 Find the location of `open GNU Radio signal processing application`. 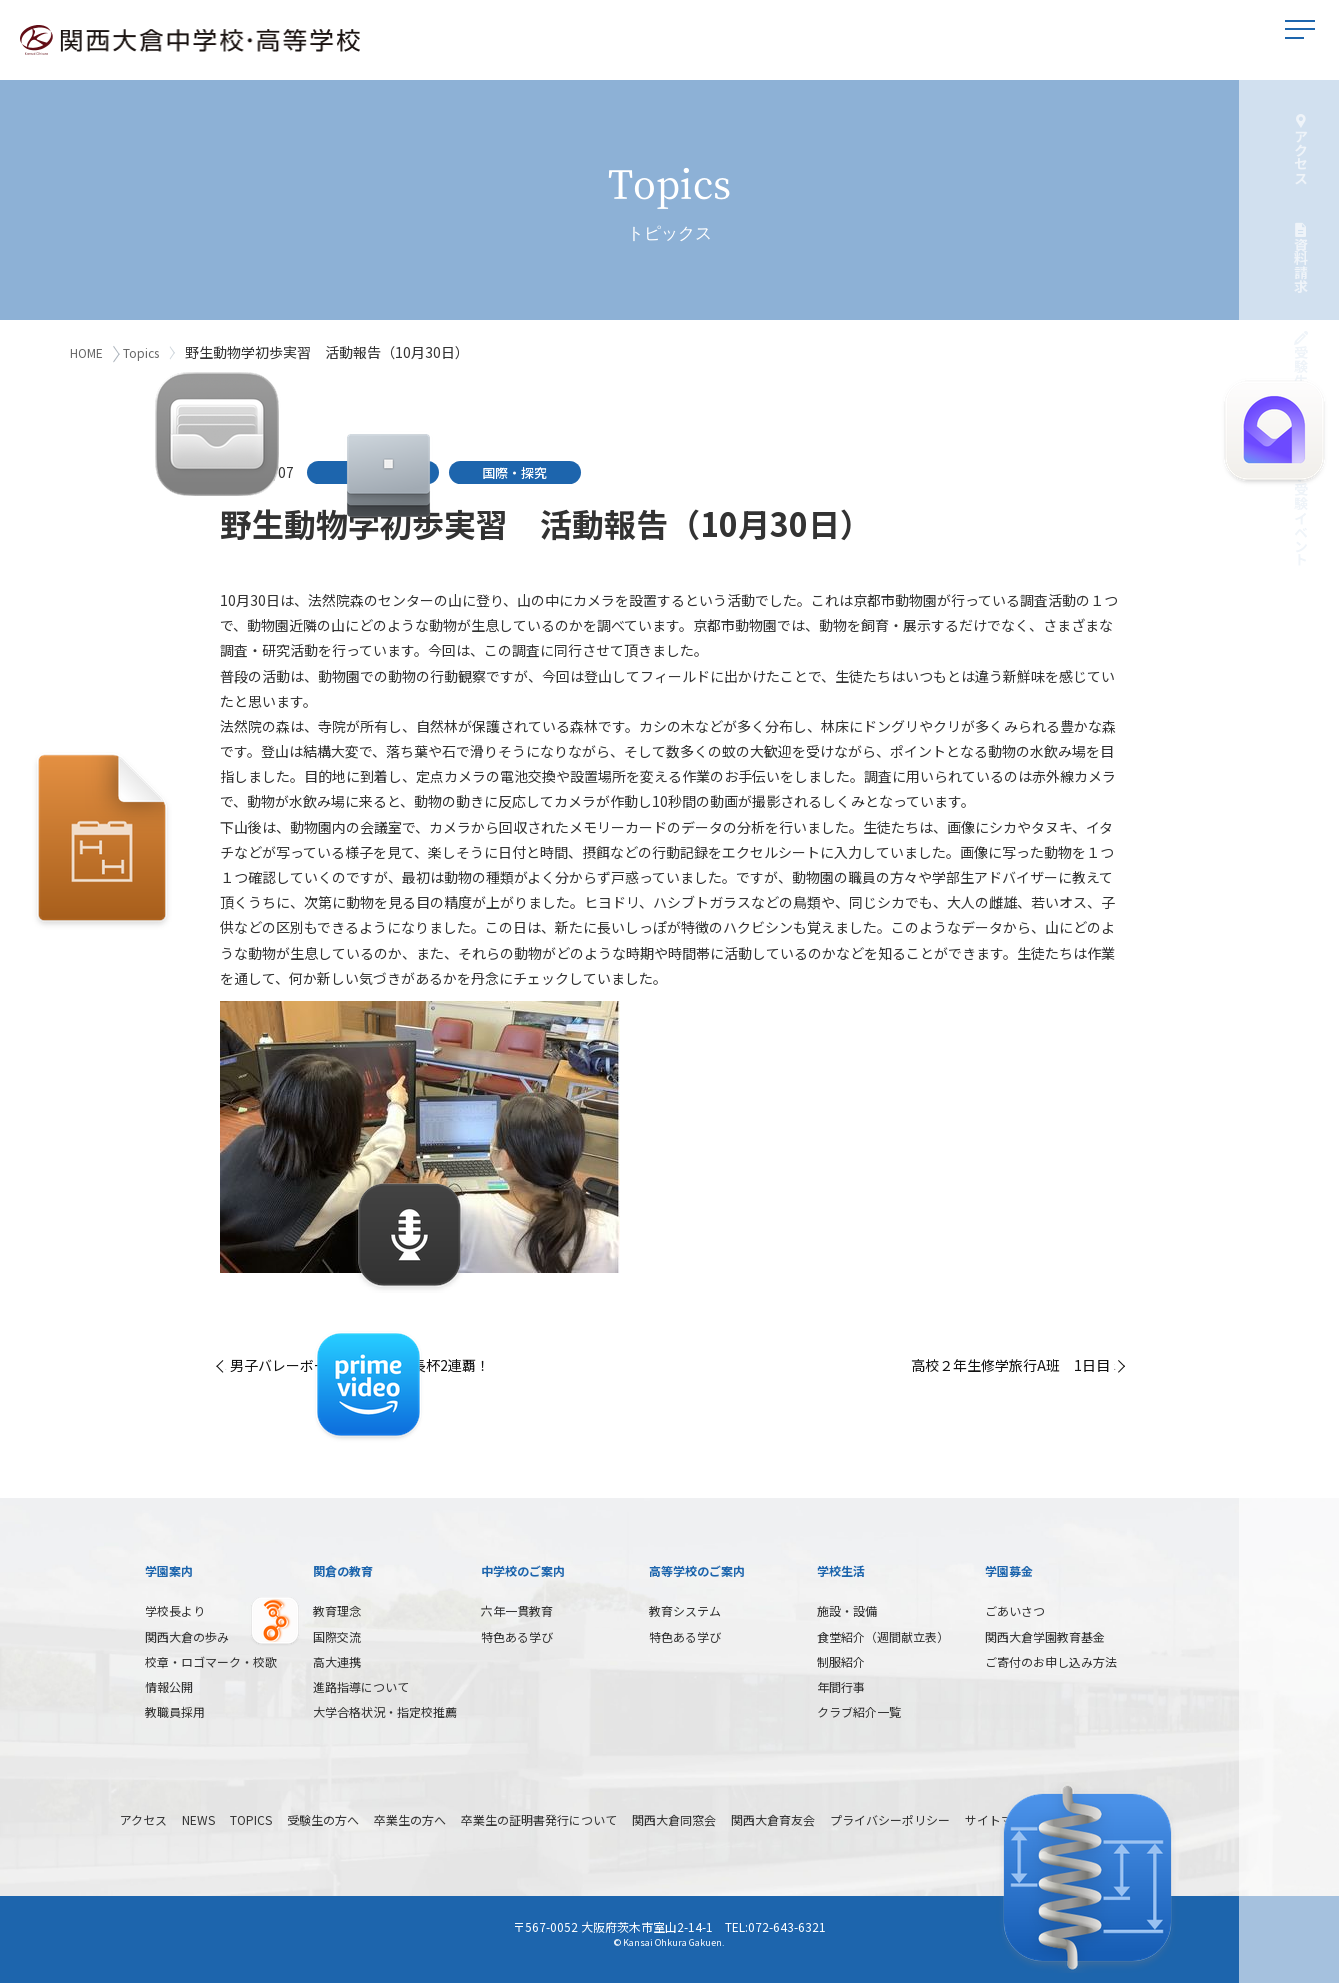

open GNU Radio signal processing application is located at coordinates (275, 1621).